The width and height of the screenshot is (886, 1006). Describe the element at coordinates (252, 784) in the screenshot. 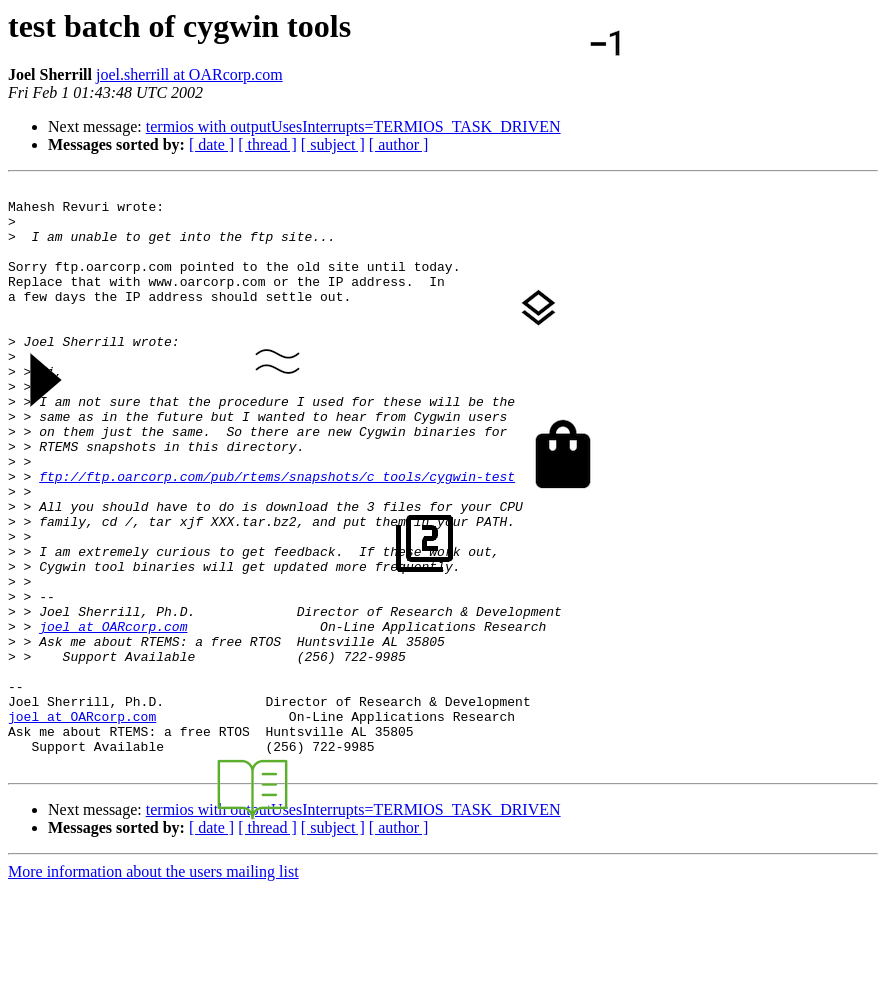

I see `open reading mode or e-reader` at that location.